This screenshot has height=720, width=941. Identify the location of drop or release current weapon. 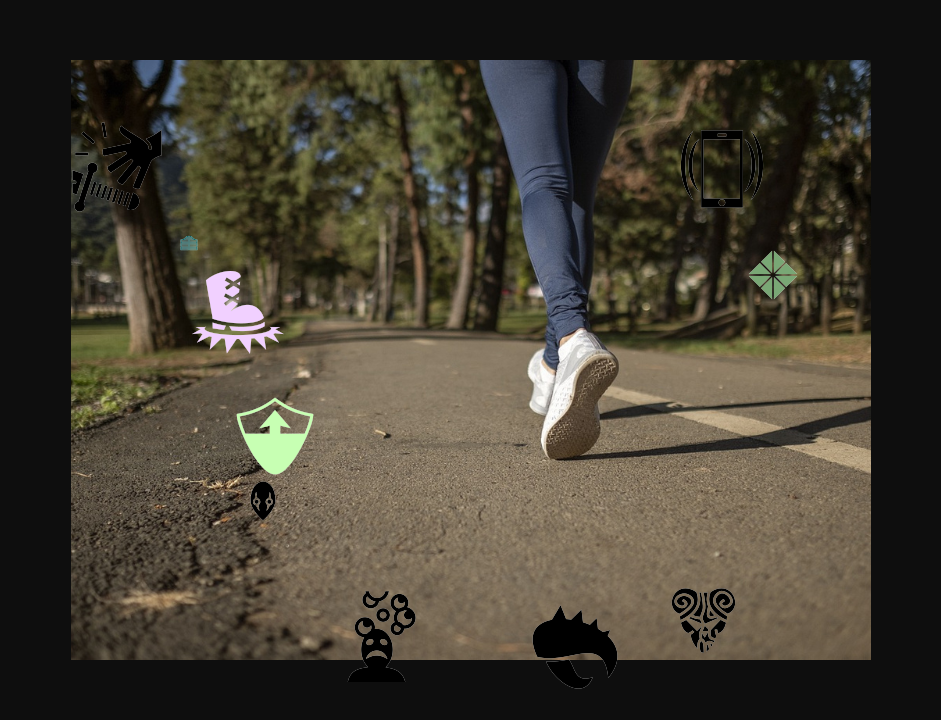
(117, 167).